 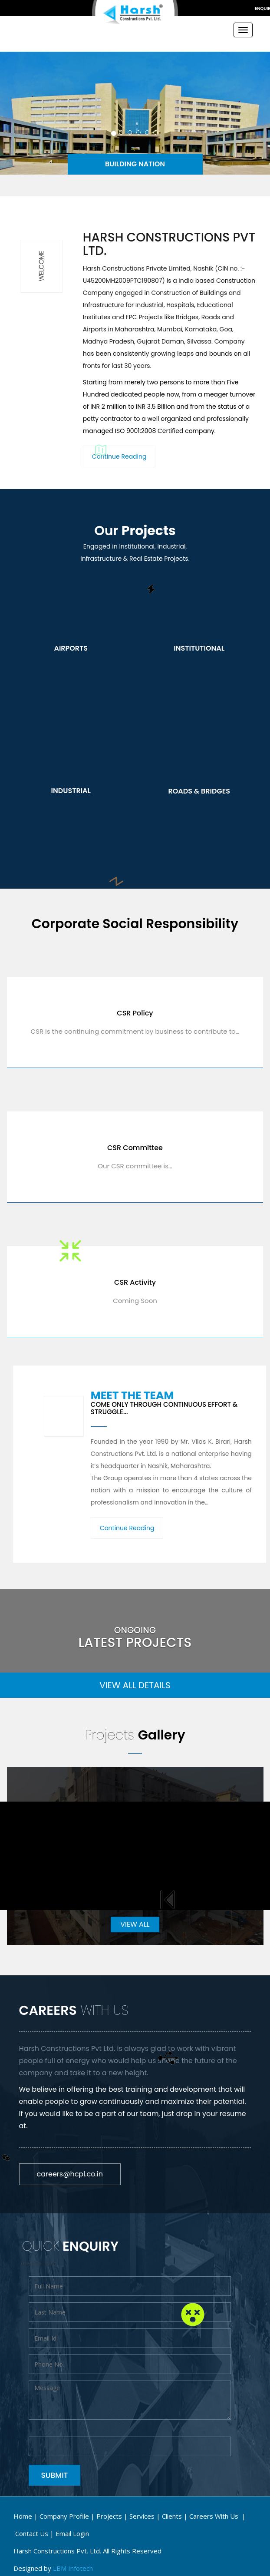 What do you see at coordinates (6, 2158) in the screenshot?
I see `open WeChat messaging app` at bounding box center [6, 2158].